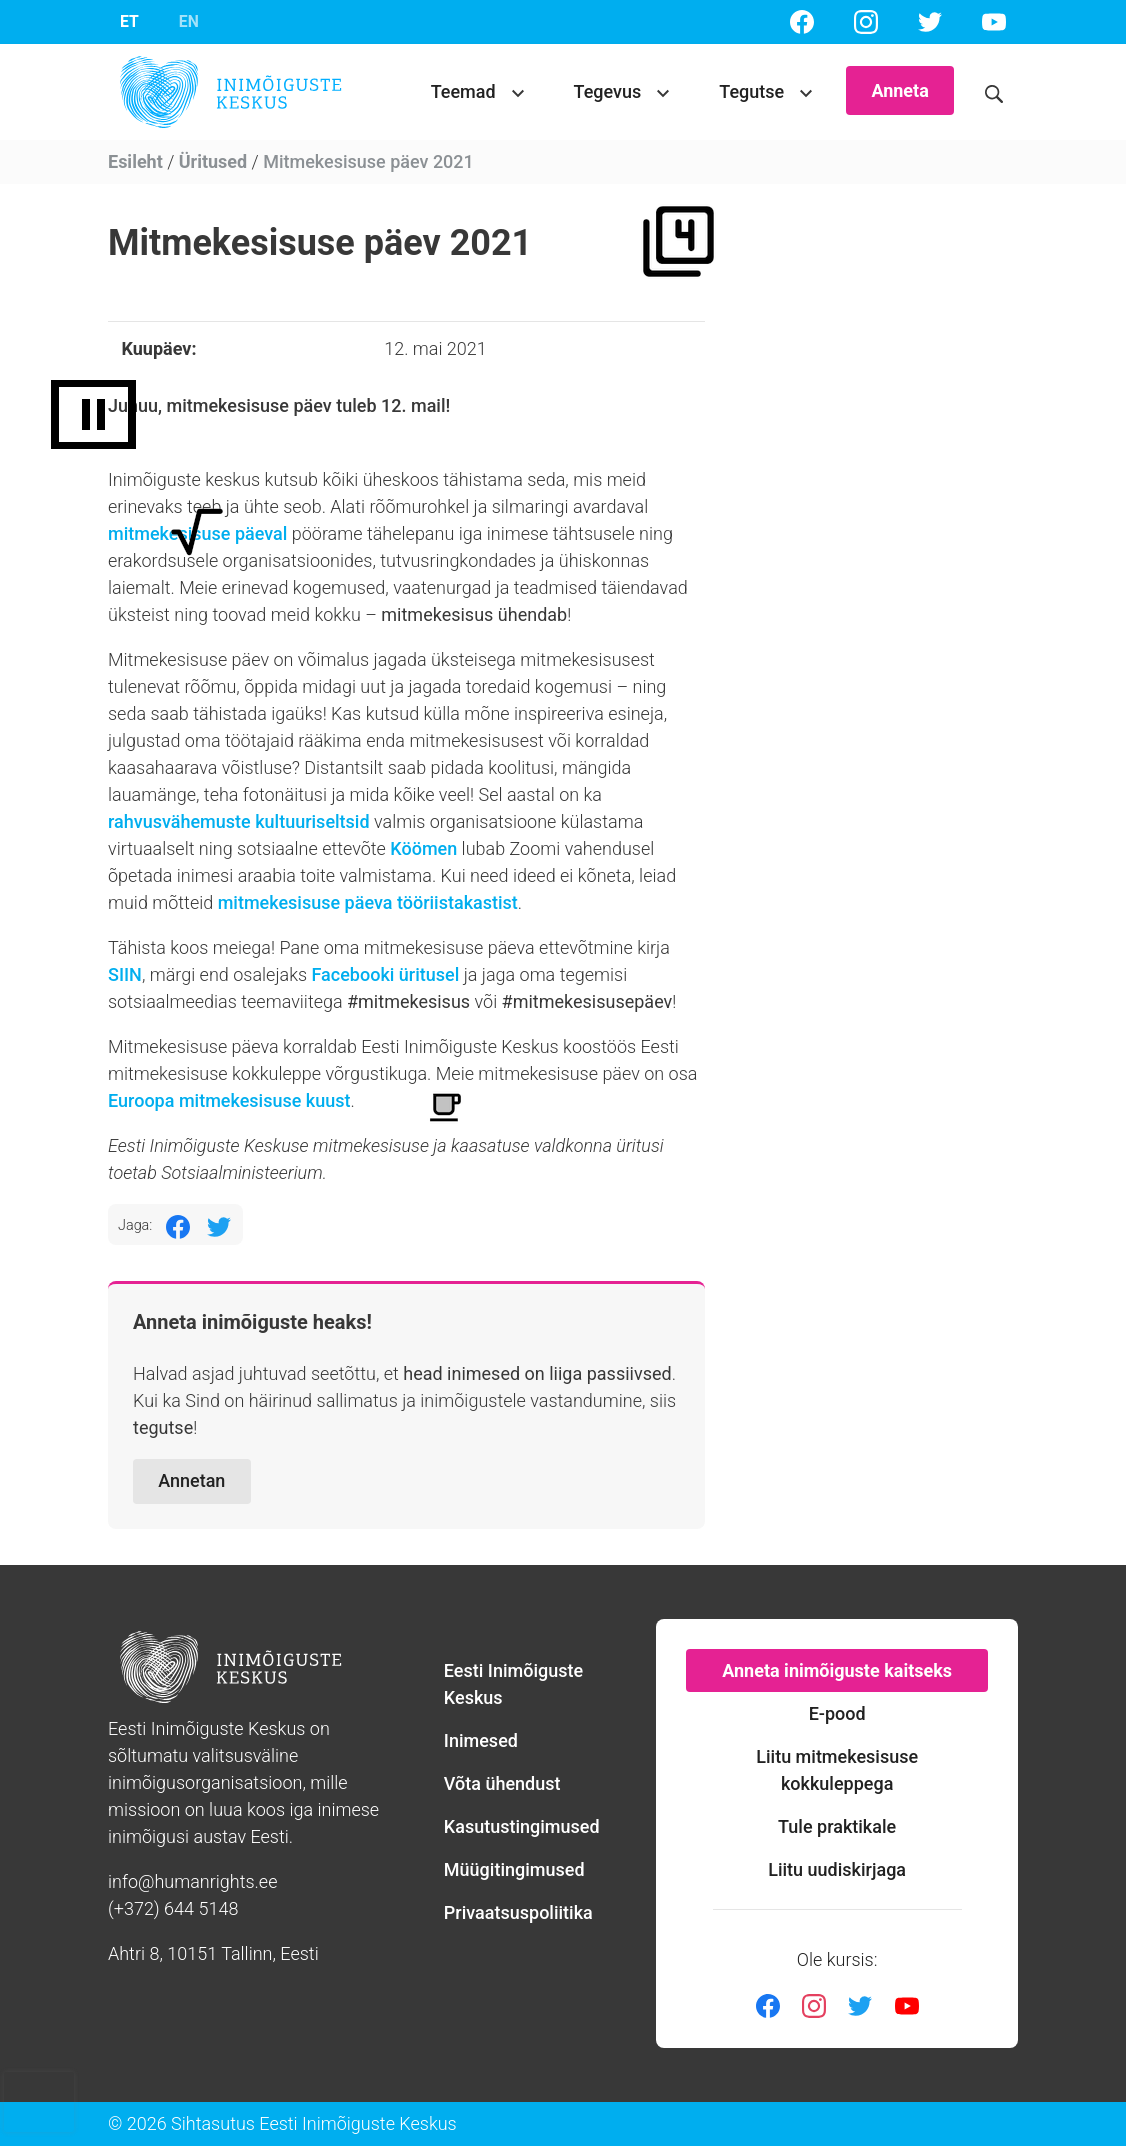  I want to click on access square root or radical function in calculator, so click(197, 532).